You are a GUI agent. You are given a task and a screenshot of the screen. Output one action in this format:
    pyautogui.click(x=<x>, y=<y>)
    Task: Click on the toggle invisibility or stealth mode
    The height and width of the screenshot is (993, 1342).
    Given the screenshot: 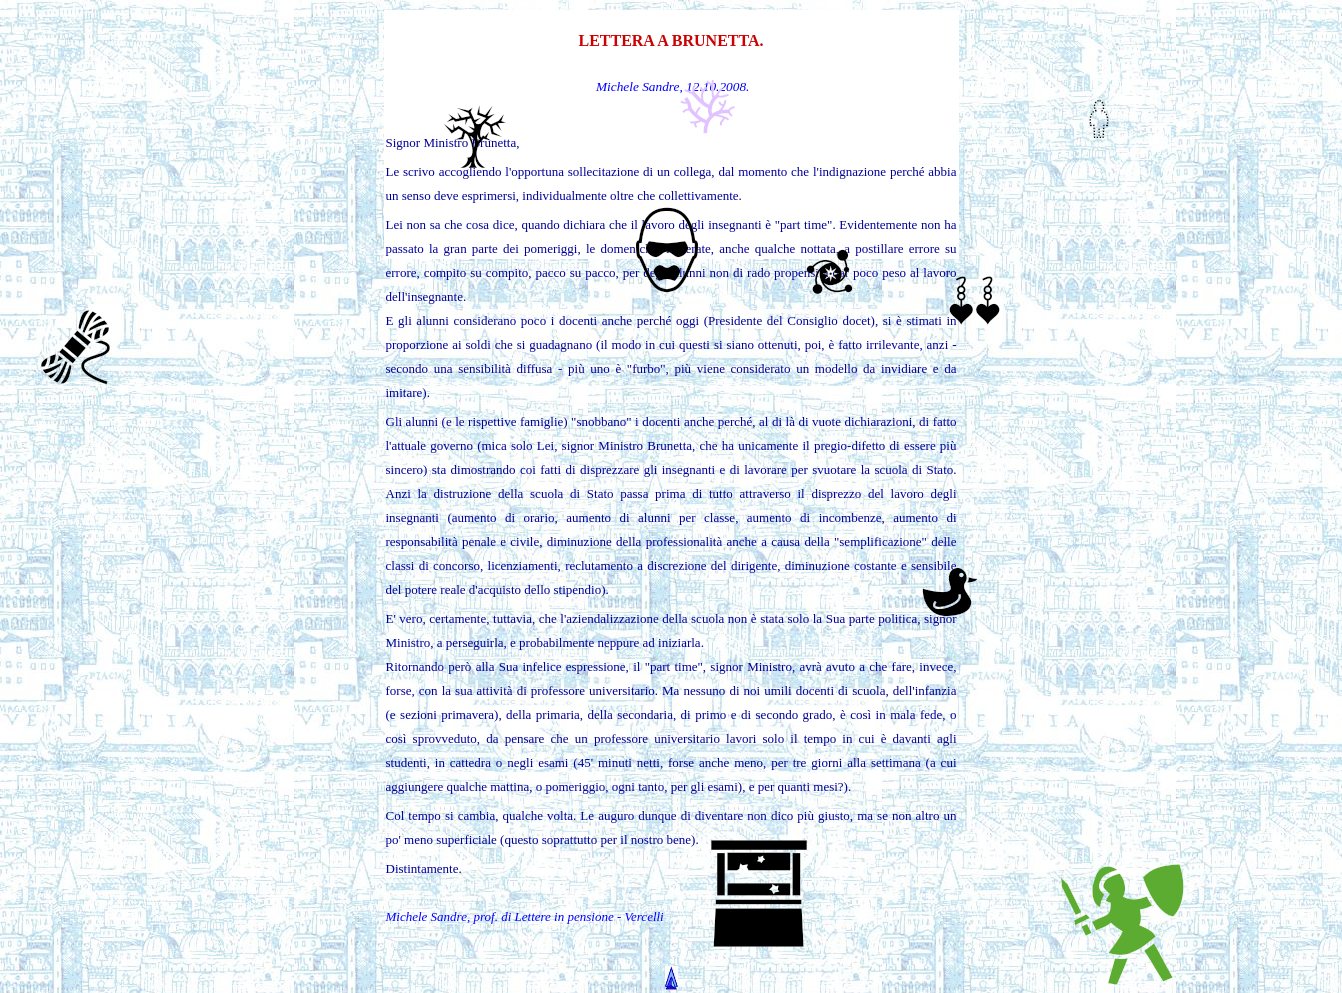 What is the action you would take?
    pyautogui.click(x=1099, y=119)
    